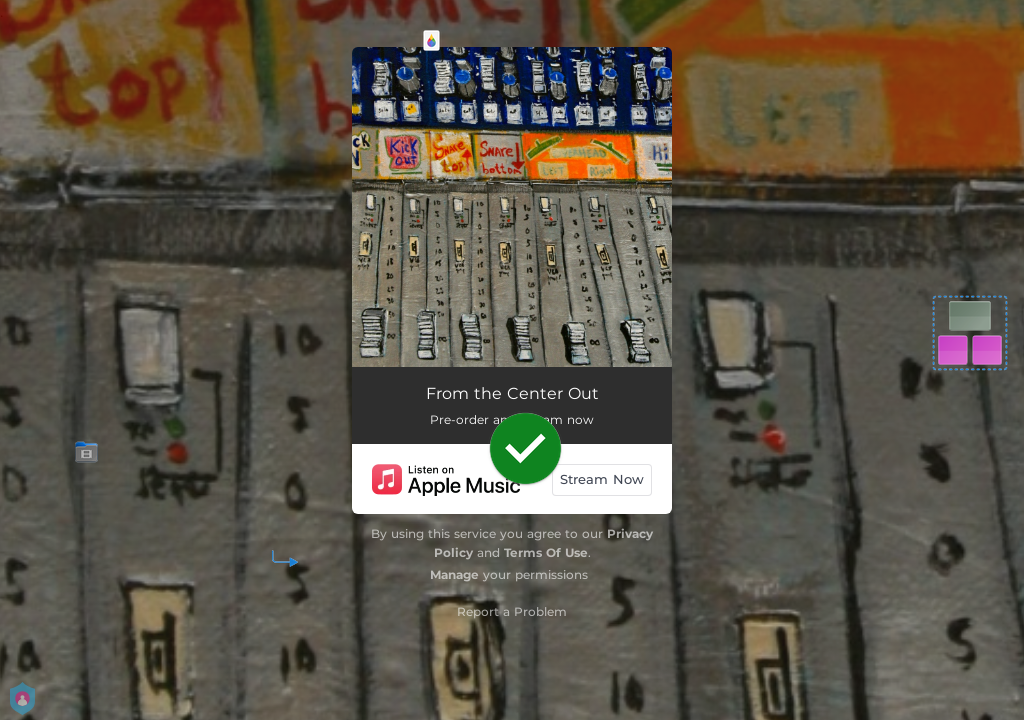 This screenshot has height=720, width=1024. Describe the element at coordinates (86, 451) in the screenshot. I see `open your videos folder` at that location.